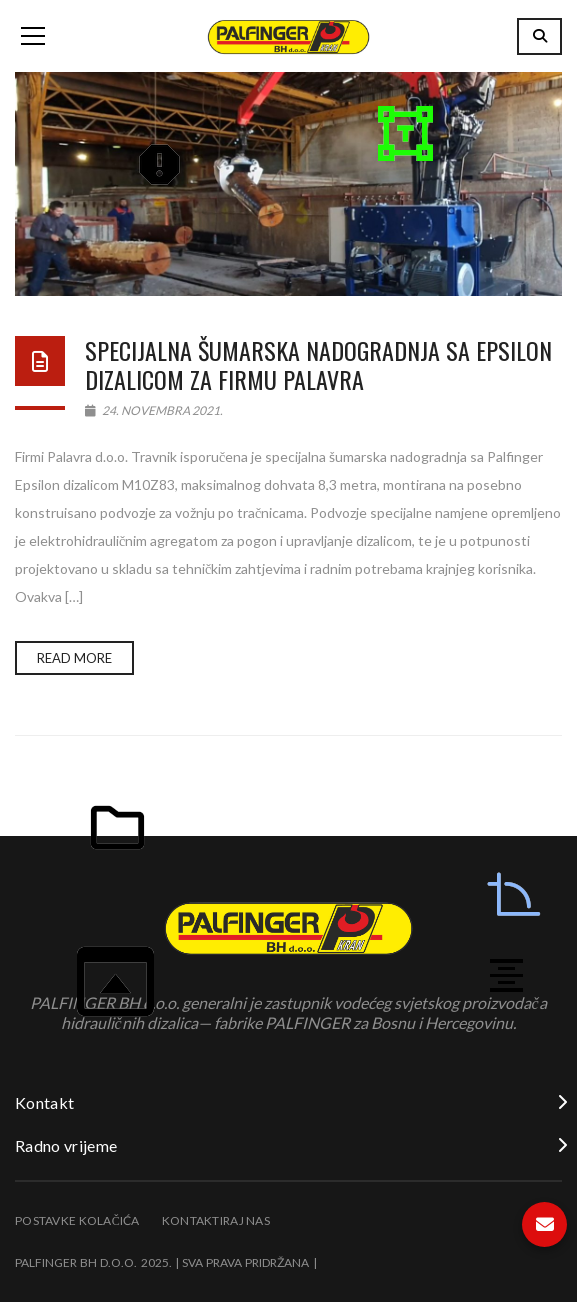 The height and width of the screenshot is (1302, 577). I want to click on report a problem or violation, so click(159, 164).